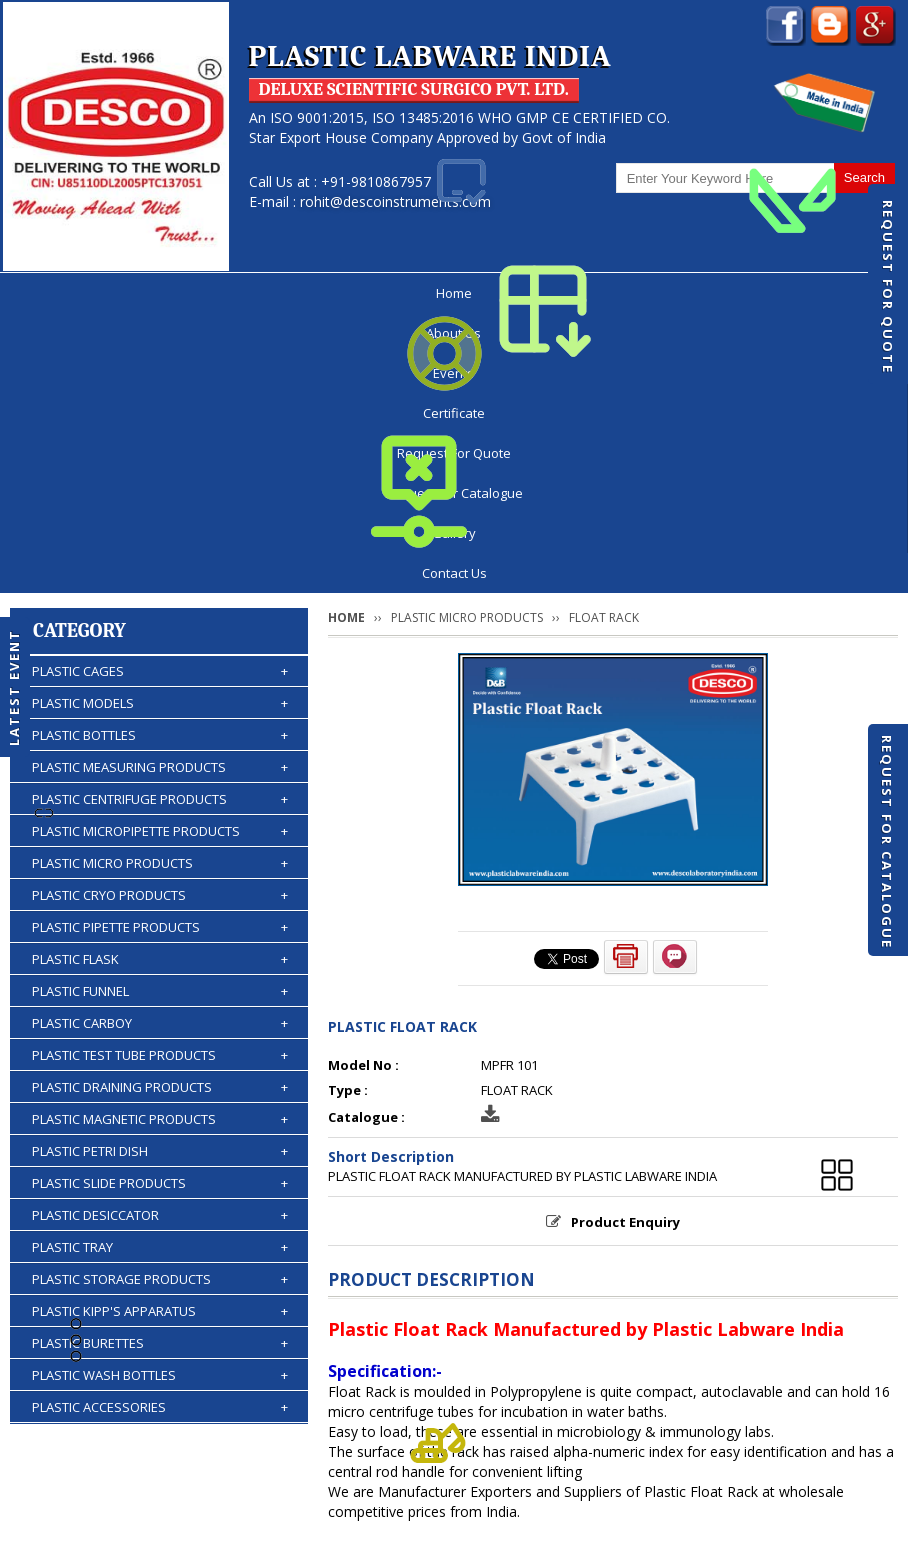  What do you see at coordinates (444, 353) in the screenshot?
I see `access help or support center` at bounding box center [444, 353].